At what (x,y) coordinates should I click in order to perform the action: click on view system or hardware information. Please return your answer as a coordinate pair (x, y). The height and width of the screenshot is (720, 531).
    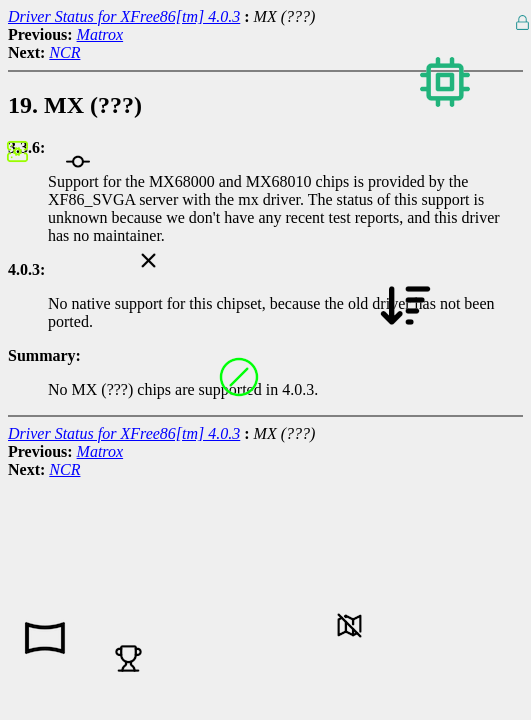
    Looking at the image, I should click on (445, 82).